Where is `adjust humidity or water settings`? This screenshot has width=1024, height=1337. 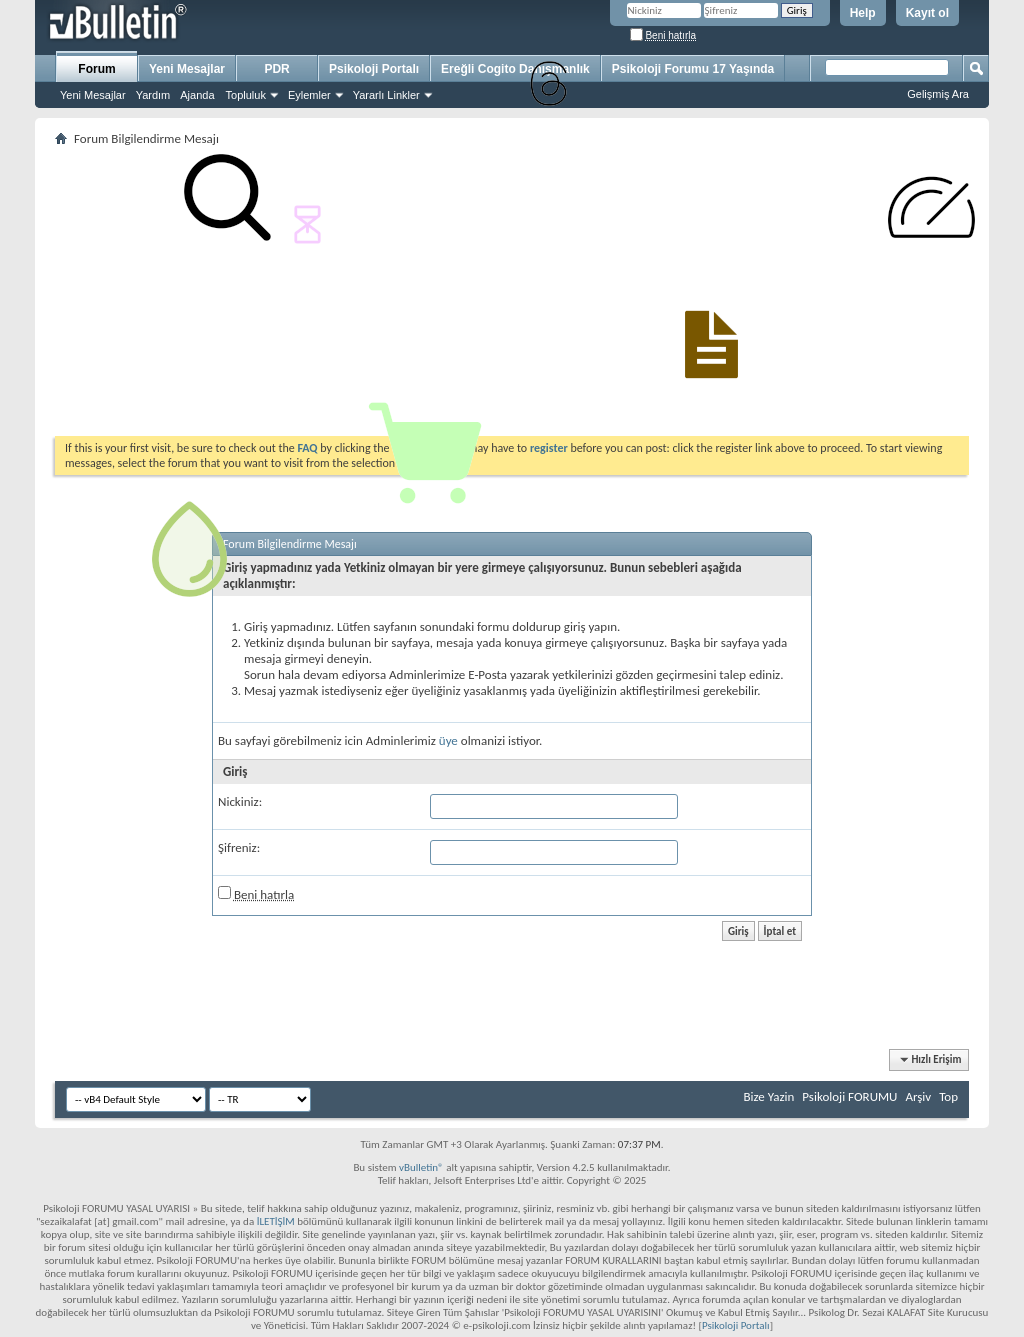 adjust humidity or water settings is located at coordinates (189, 552).